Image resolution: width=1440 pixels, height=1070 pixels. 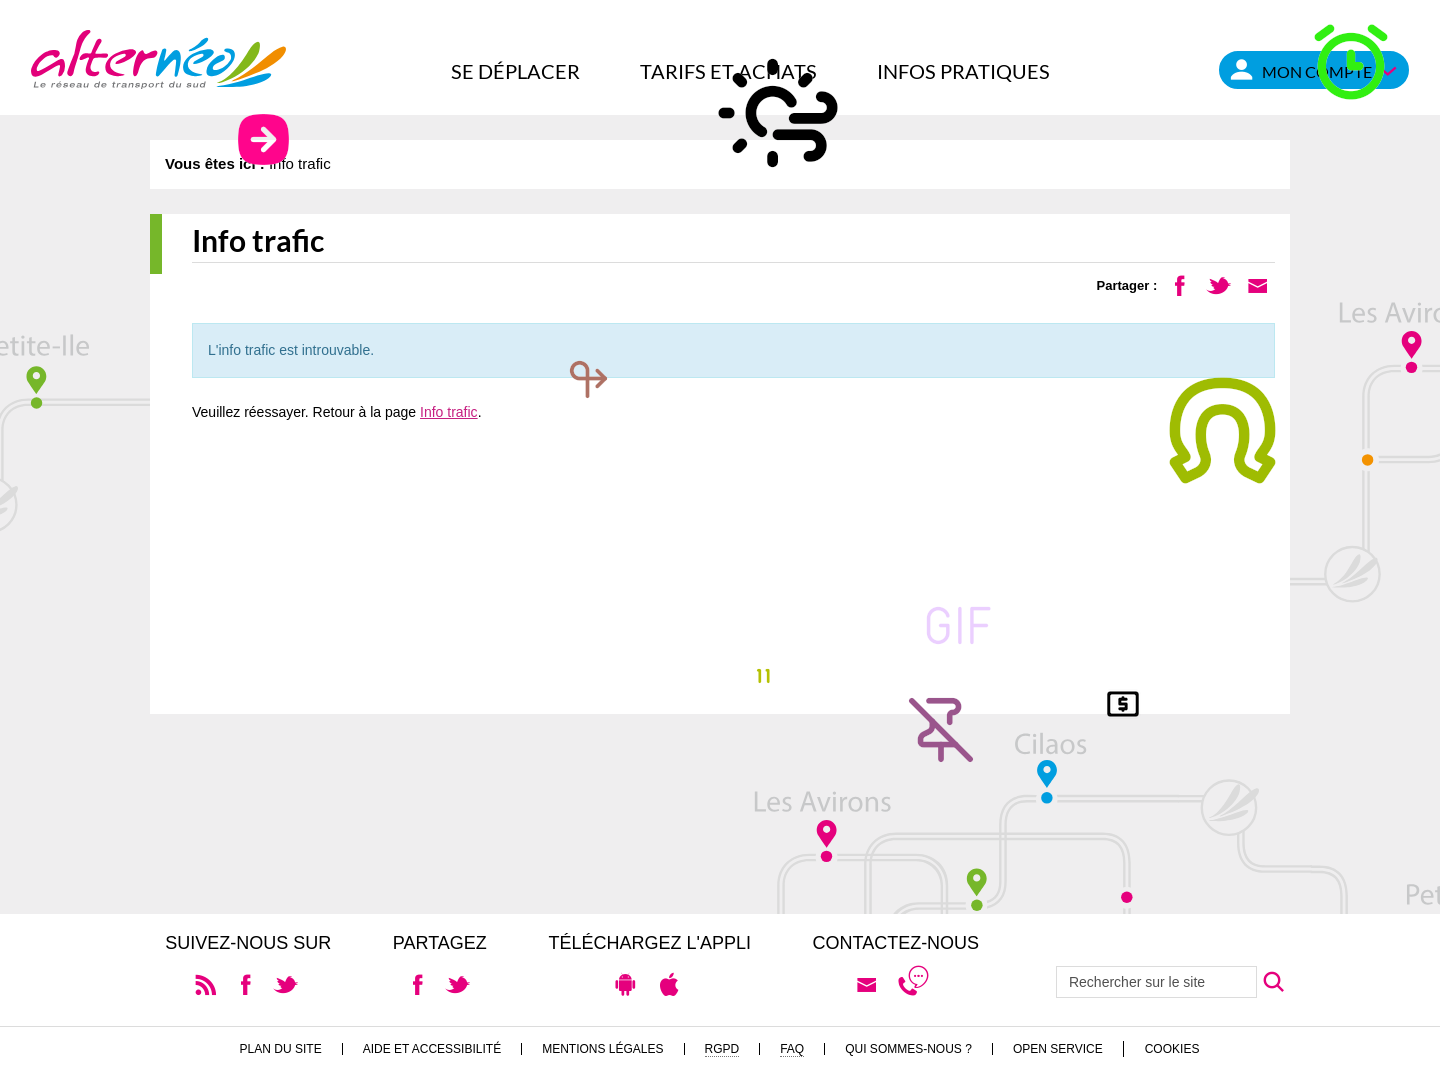 I want to click on proceed to the next step, so click(x=263, y=139).